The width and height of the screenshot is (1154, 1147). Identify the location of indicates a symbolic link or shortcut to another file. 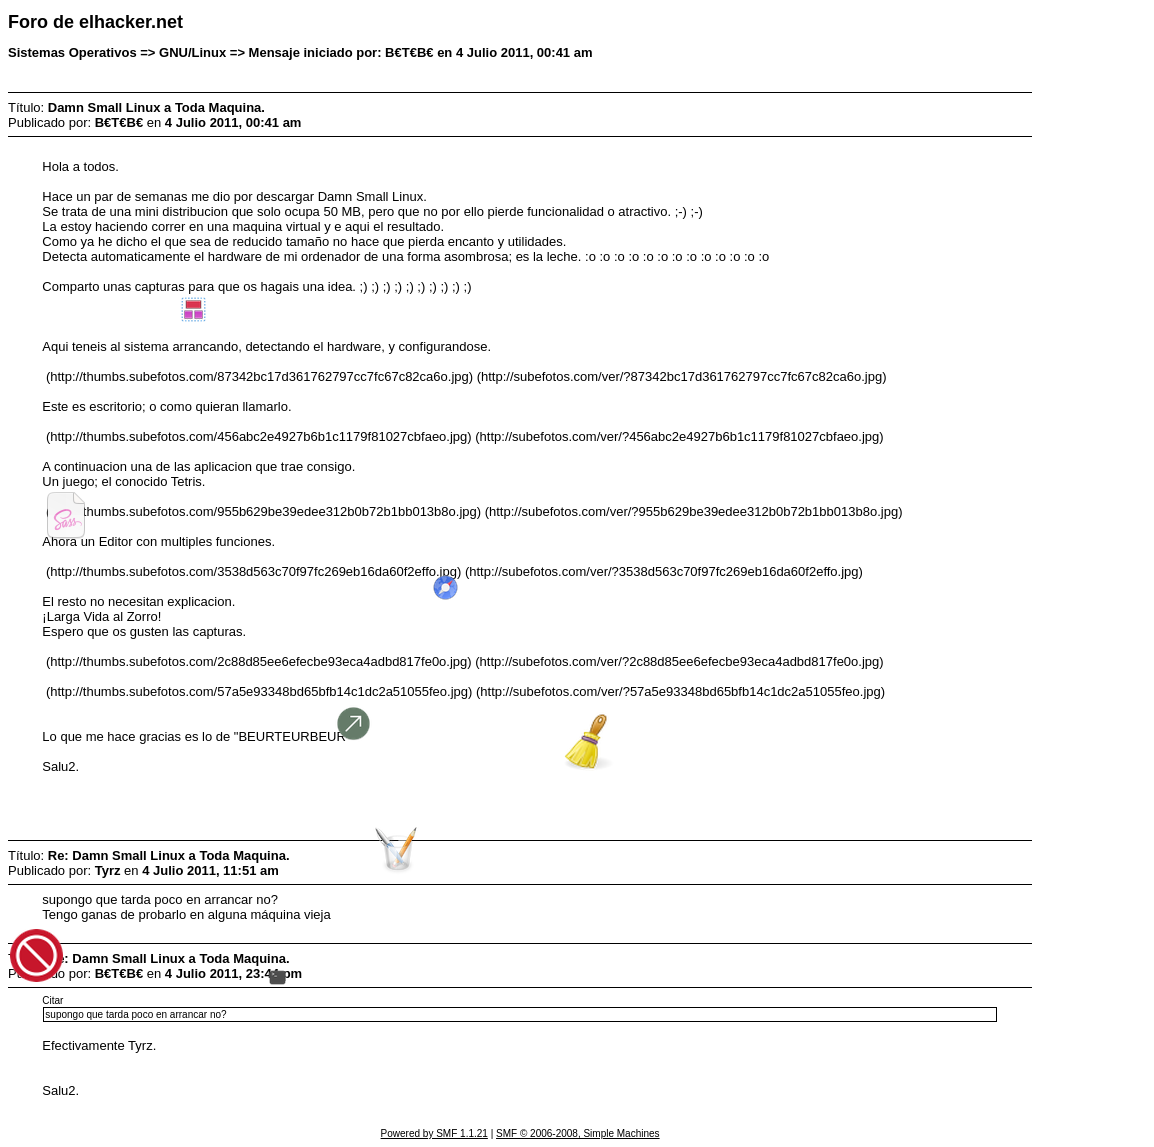
(353, 723).